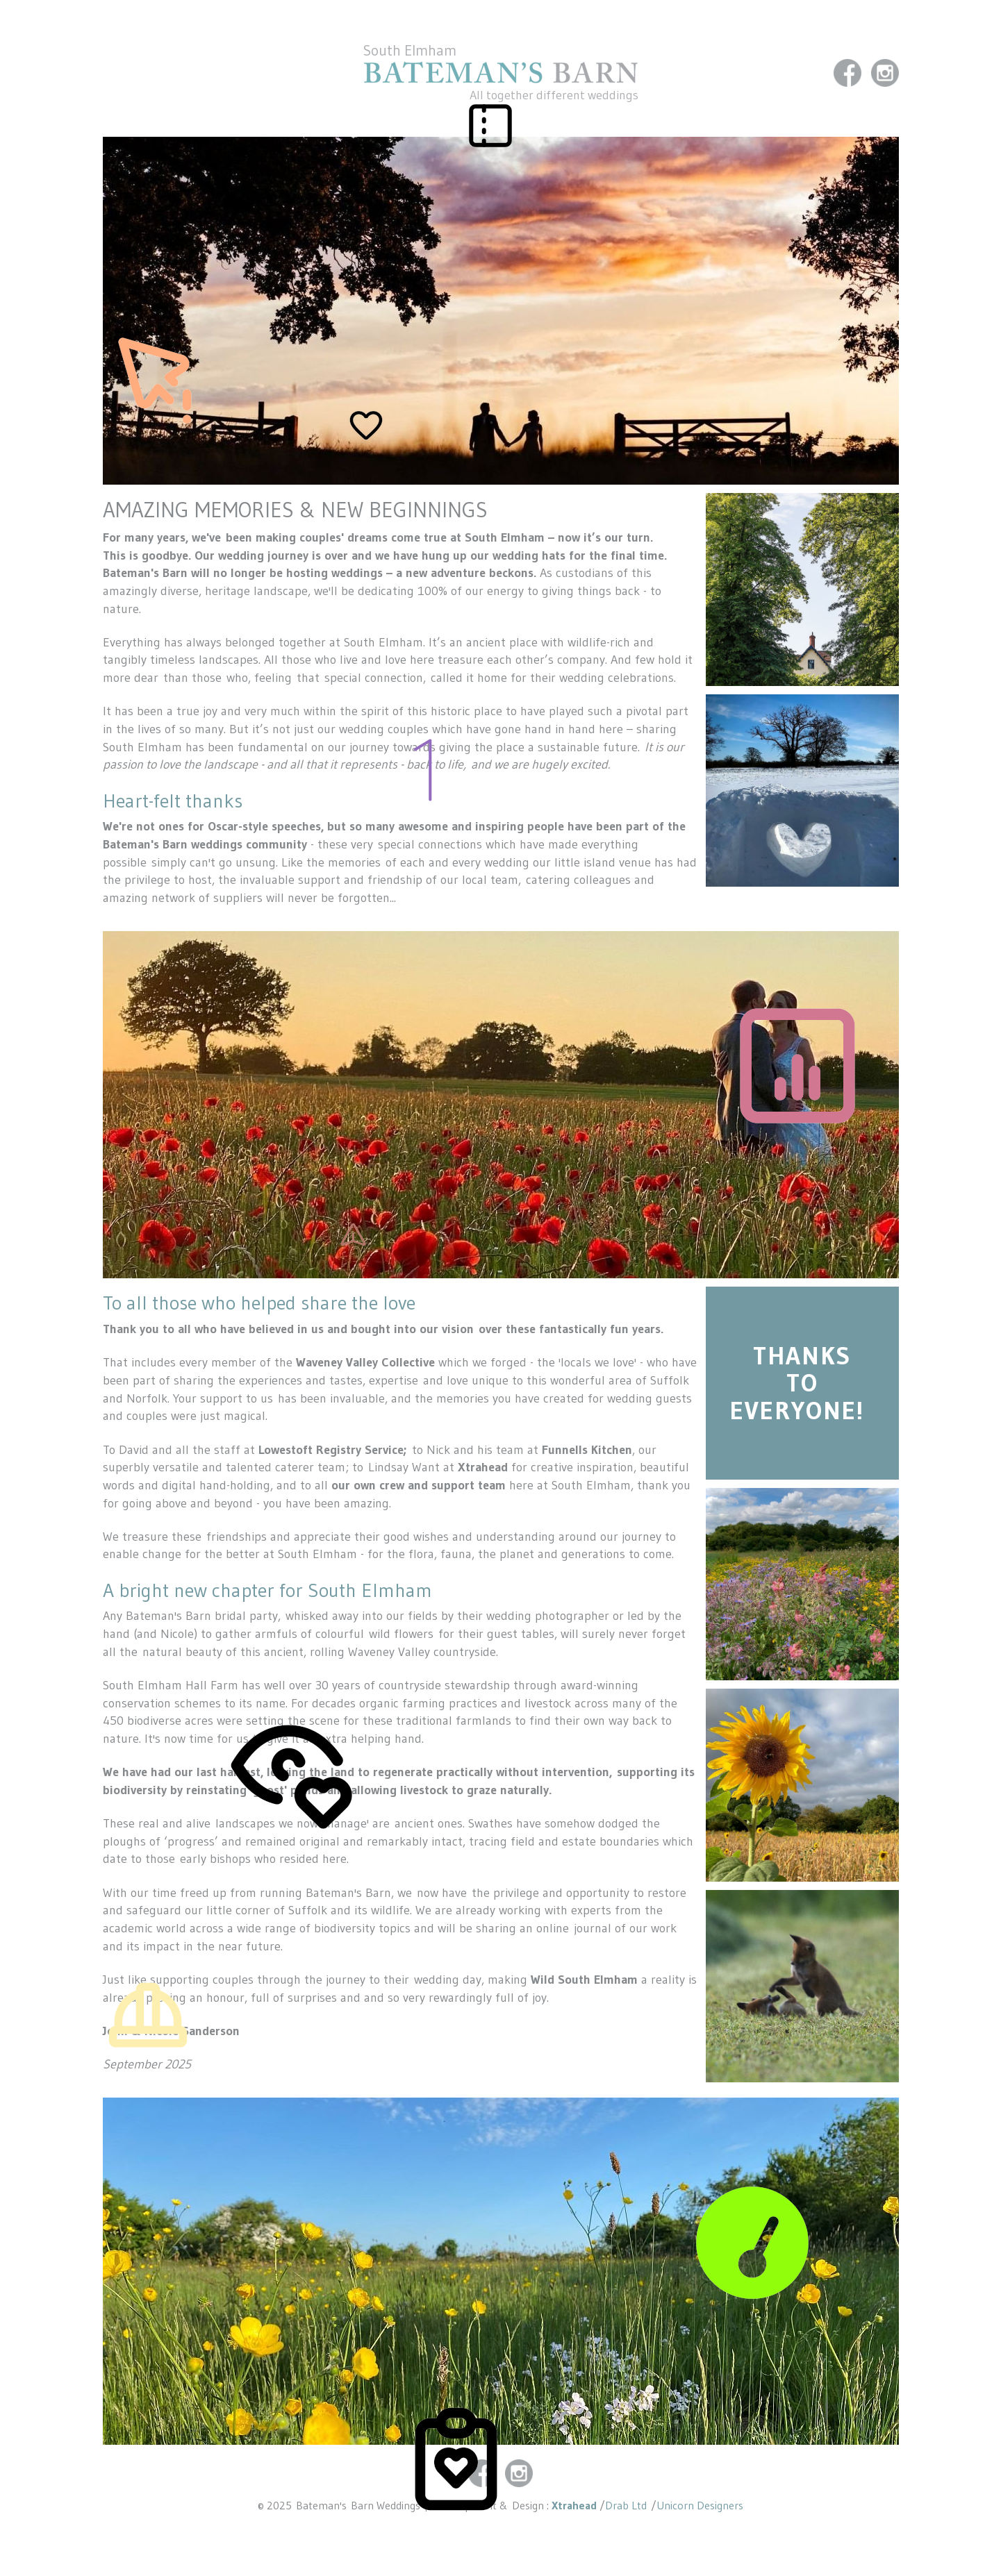  What do you see at coordinates (148, 2019) in the screenshot?
I see `access construction or work site settings` at bounding box center [148, 2019].